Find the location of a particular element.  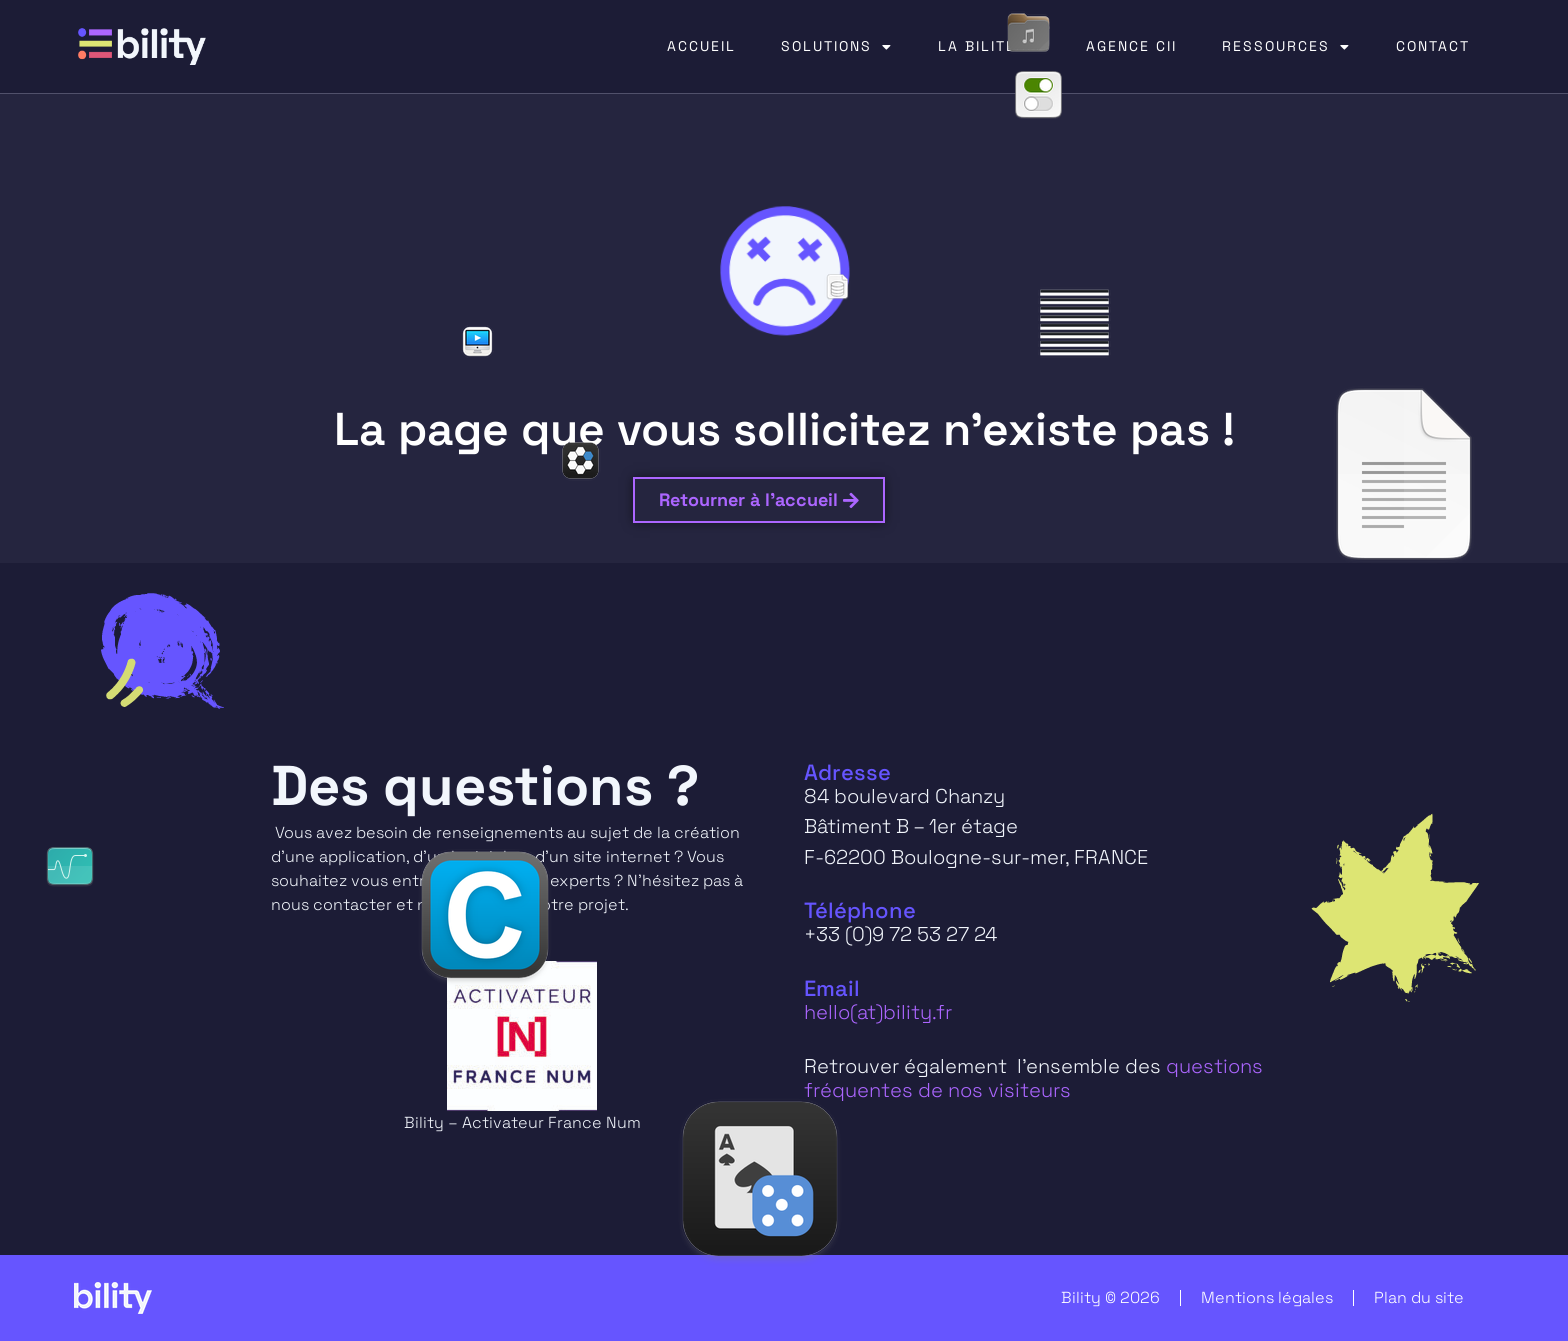

launch robocraft game is located at coordinates (580, 460).